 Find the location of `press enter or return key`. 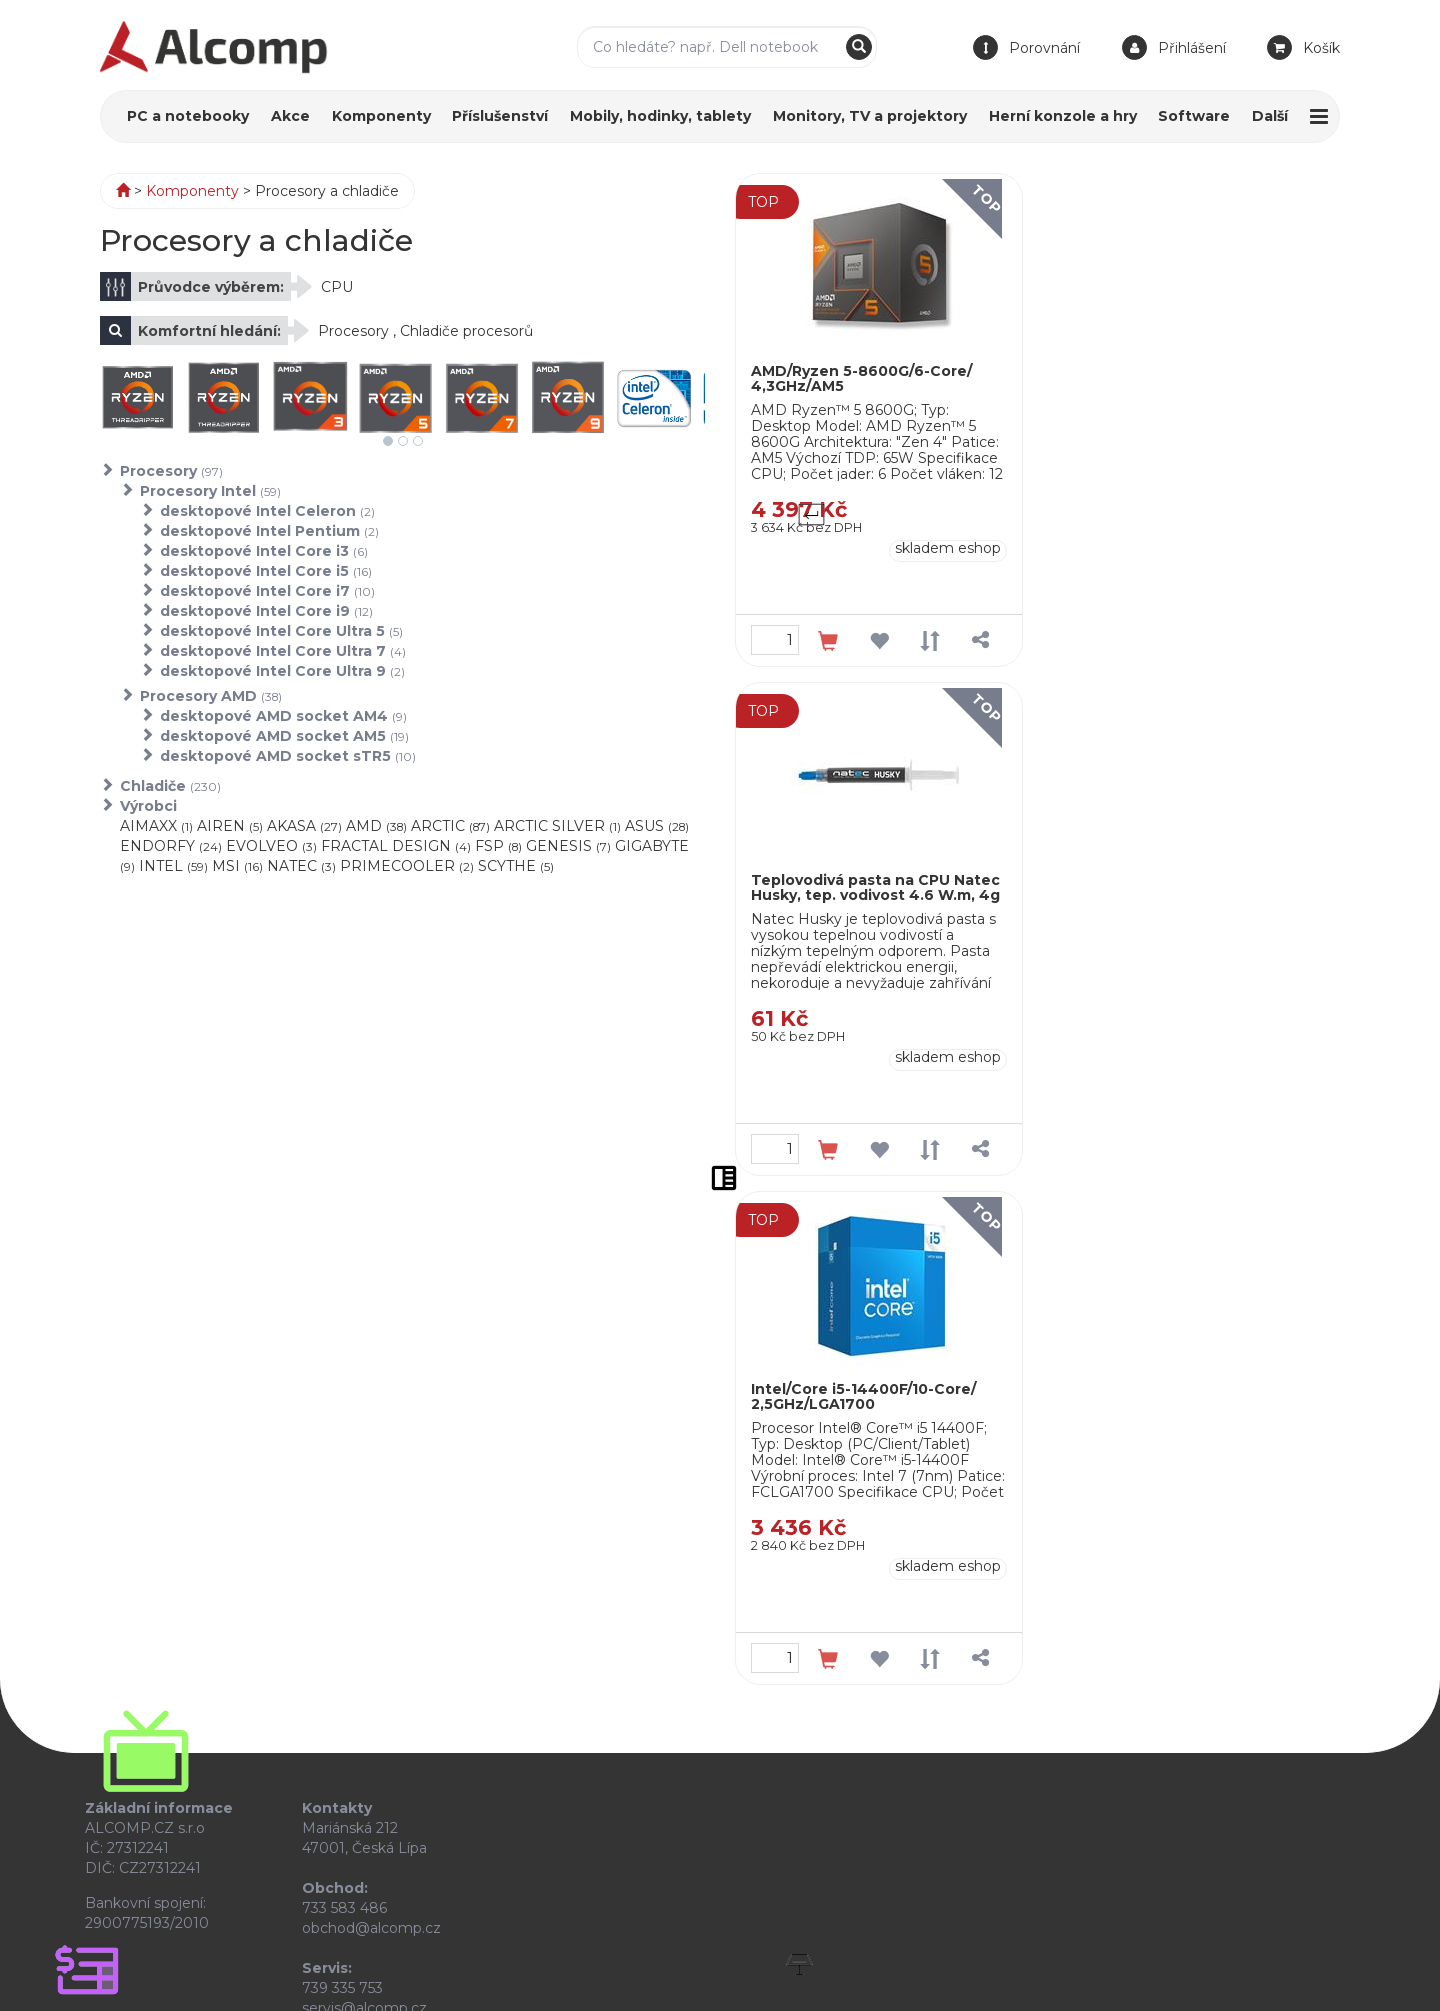

press enter or return key is located at coordinates (811, 514).